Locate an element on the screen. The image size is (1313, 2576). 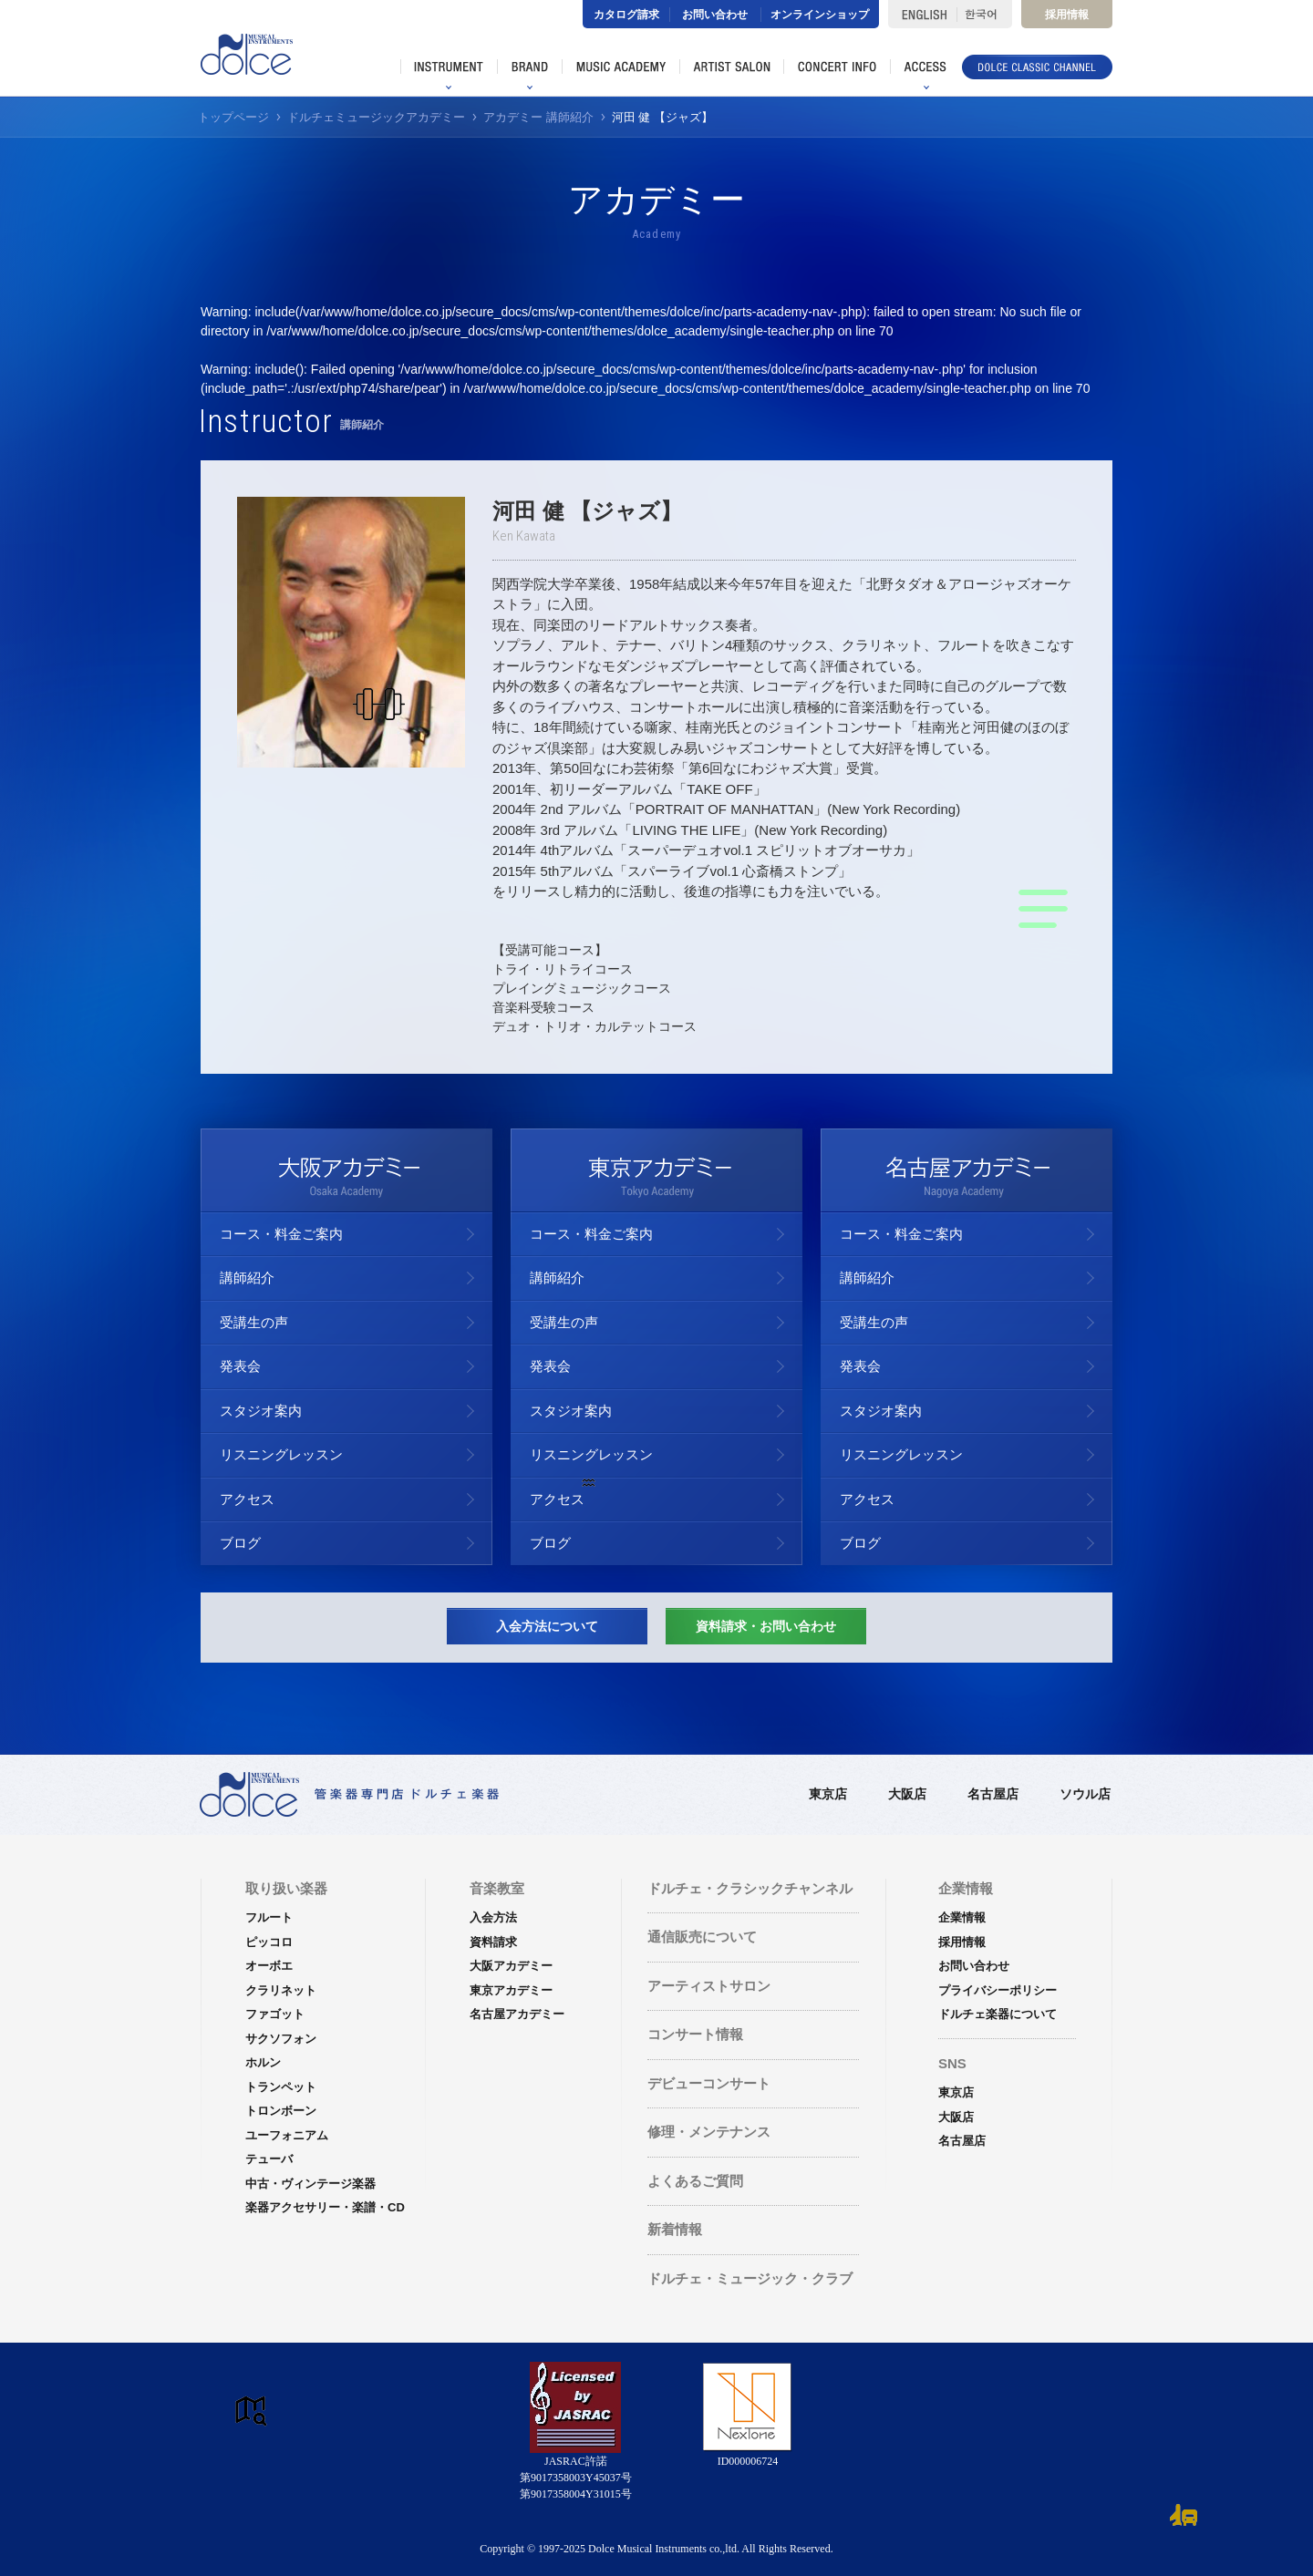
search for a location on the map is located at coordinates (250, 2409).